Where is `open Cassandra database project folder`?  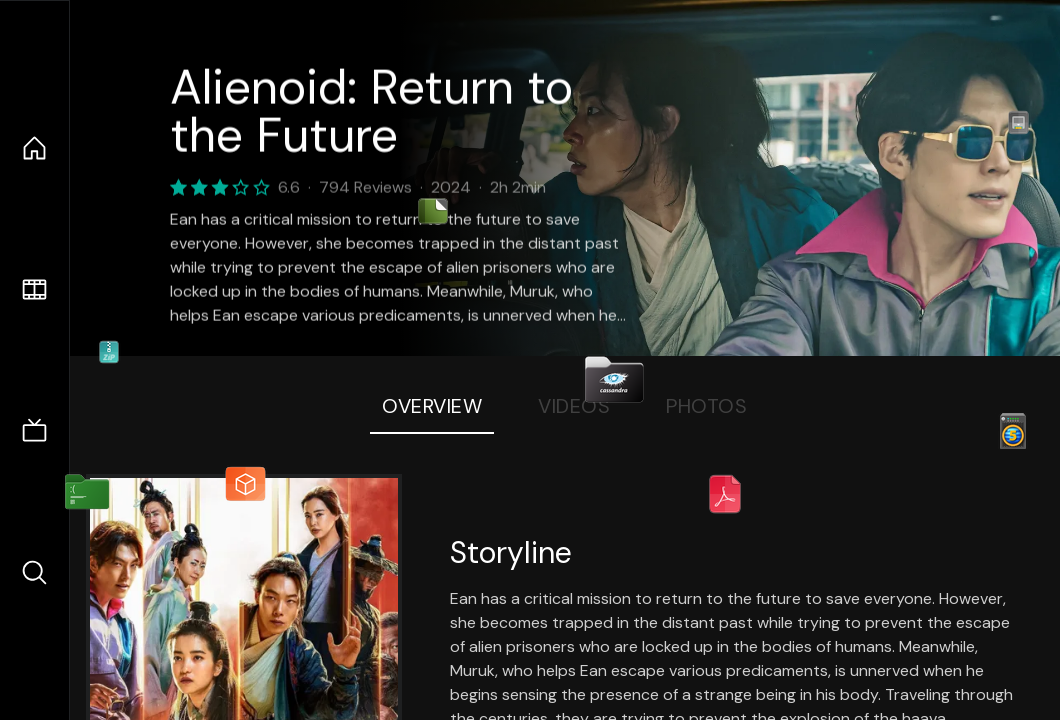 open Cassandra database project folder is located at coordinates (614, 381).